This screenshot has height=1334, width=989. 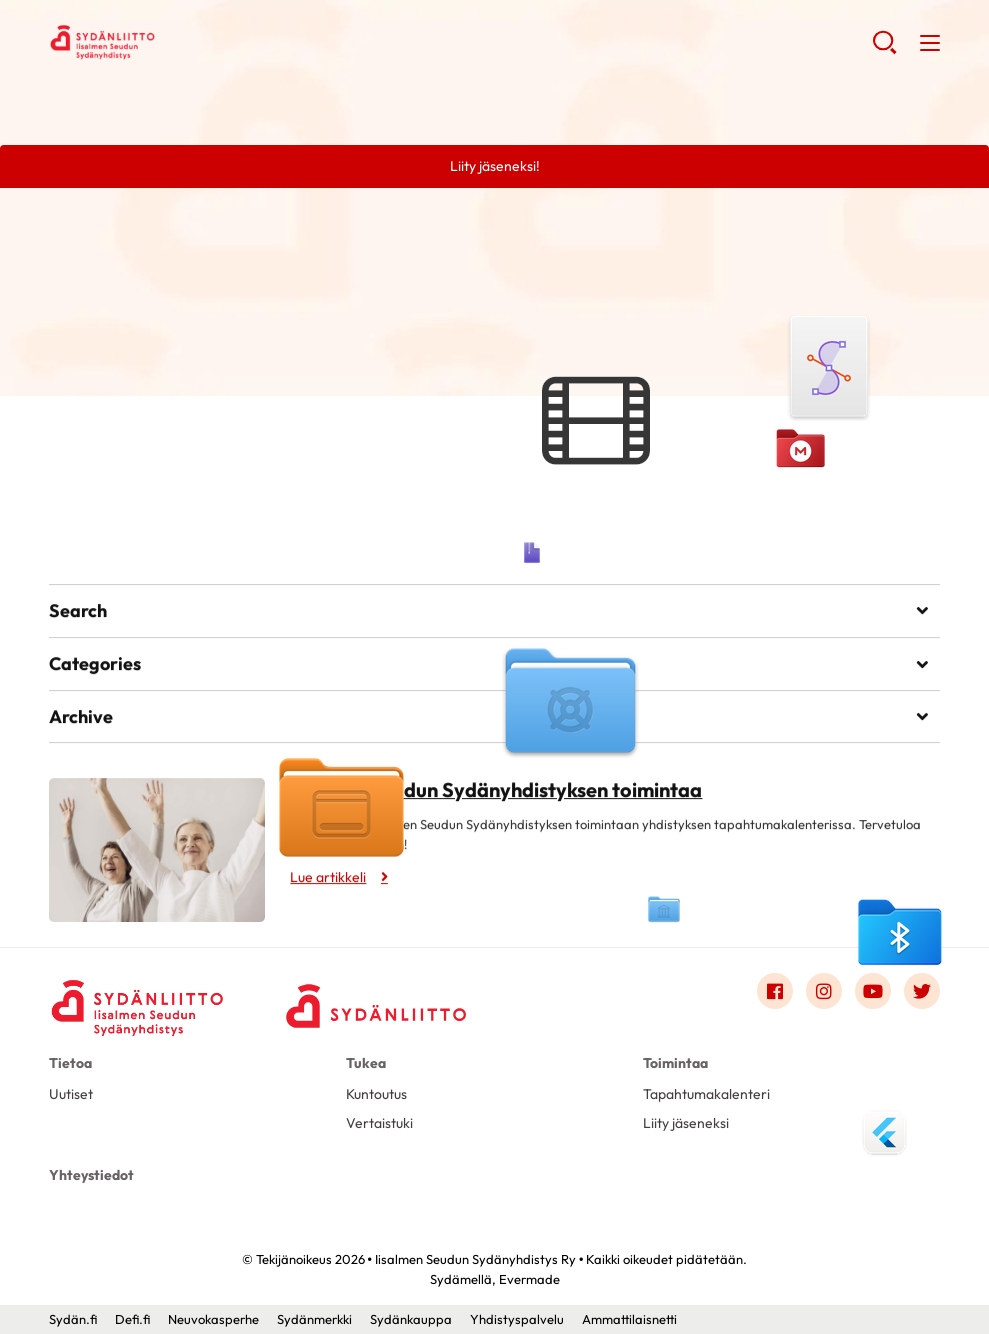 What do you see at coordinates (899, 934) in the screenshot?
I see `open bluetooth file transfers folder` at bounding box center [899, 934].